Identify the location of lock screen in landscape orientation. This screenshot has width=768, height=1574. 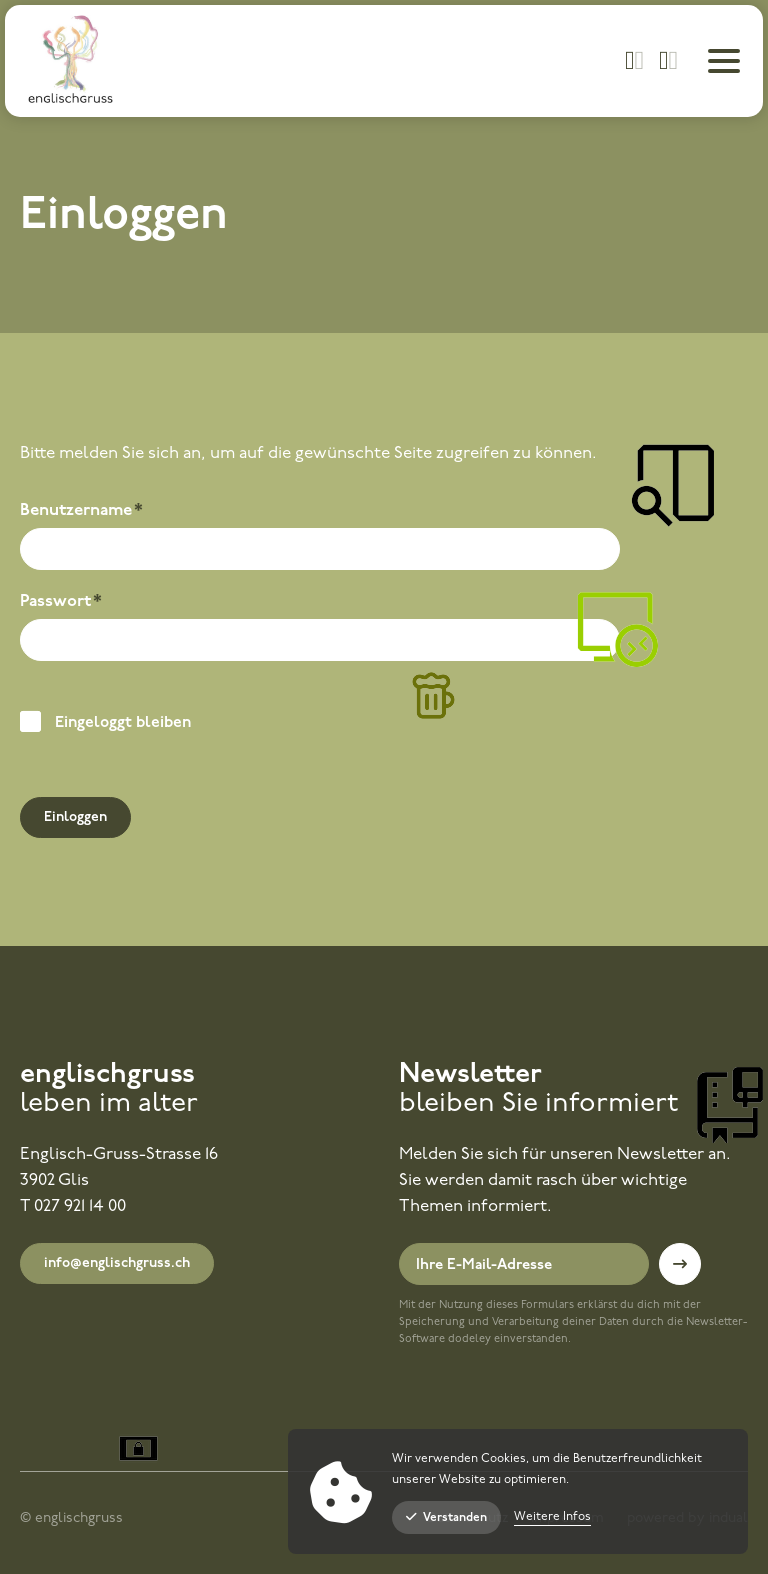
(138, 1448).